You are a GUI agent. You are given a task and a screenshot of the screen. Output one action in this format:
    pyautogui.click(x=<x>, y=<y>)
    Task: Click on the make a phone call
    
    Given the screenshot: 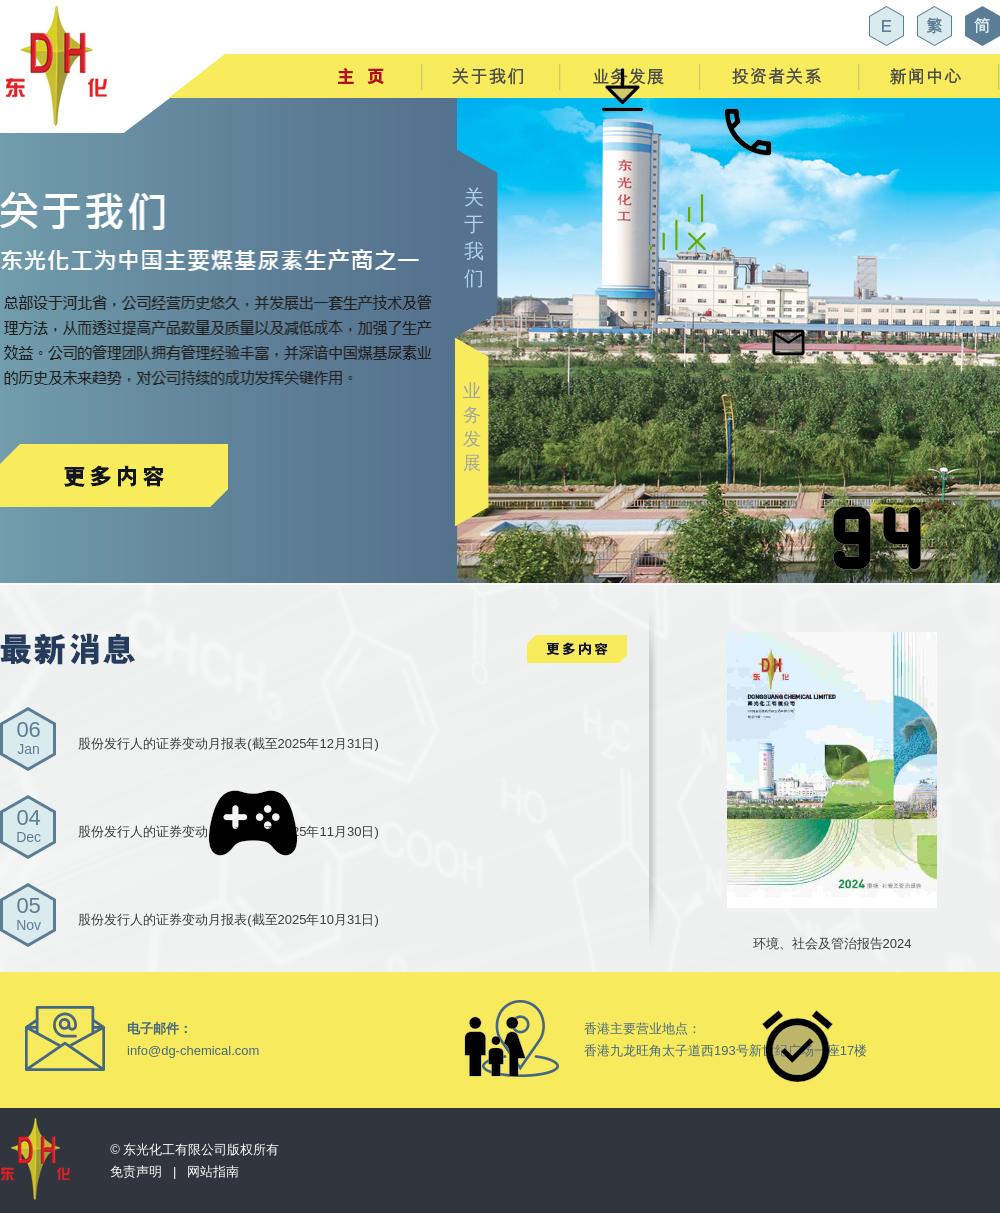 What is the action you would take?
    pyautogui.click(x=748, y=132)
    